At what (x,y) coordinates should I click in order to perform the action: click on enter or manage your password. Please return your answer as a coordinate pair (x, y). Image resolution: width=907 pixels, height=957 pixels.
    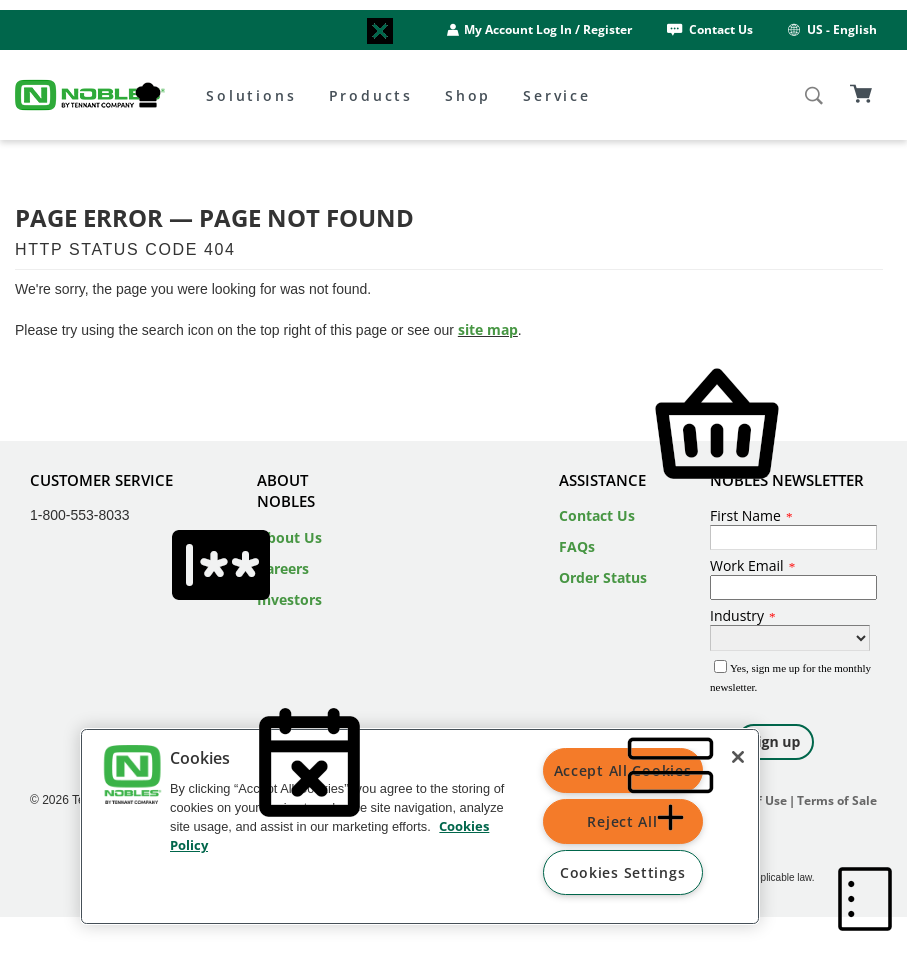
    Looking at the image, I should click on (221, 565).